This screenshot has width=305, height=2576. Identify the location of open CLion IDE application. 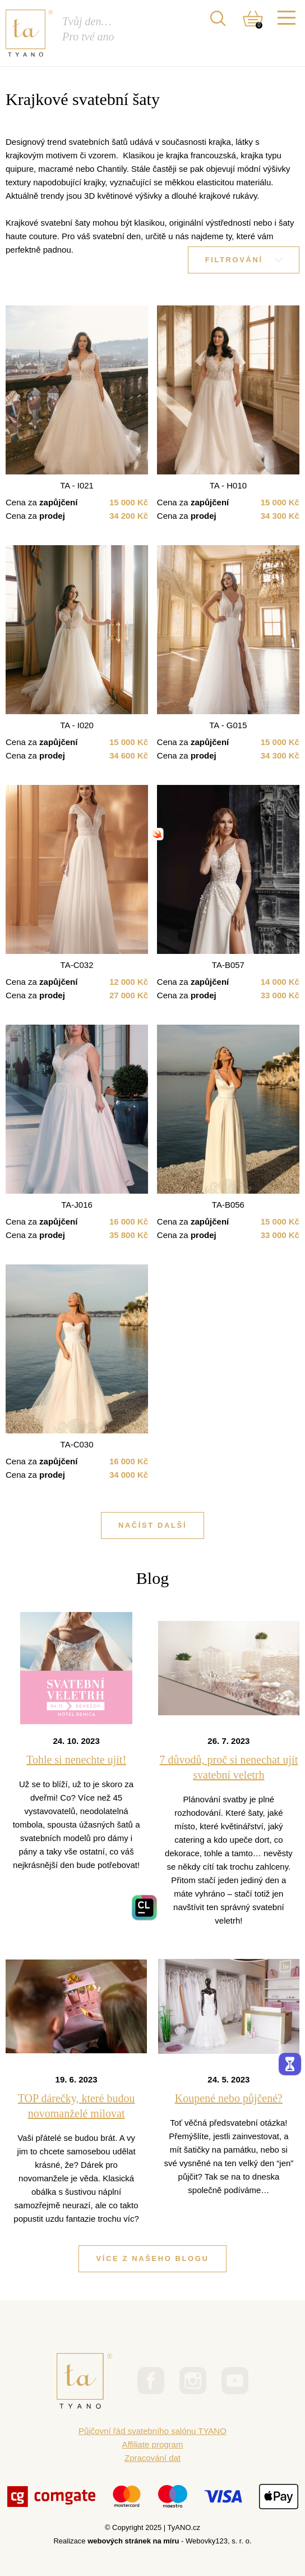
(144, 1907).